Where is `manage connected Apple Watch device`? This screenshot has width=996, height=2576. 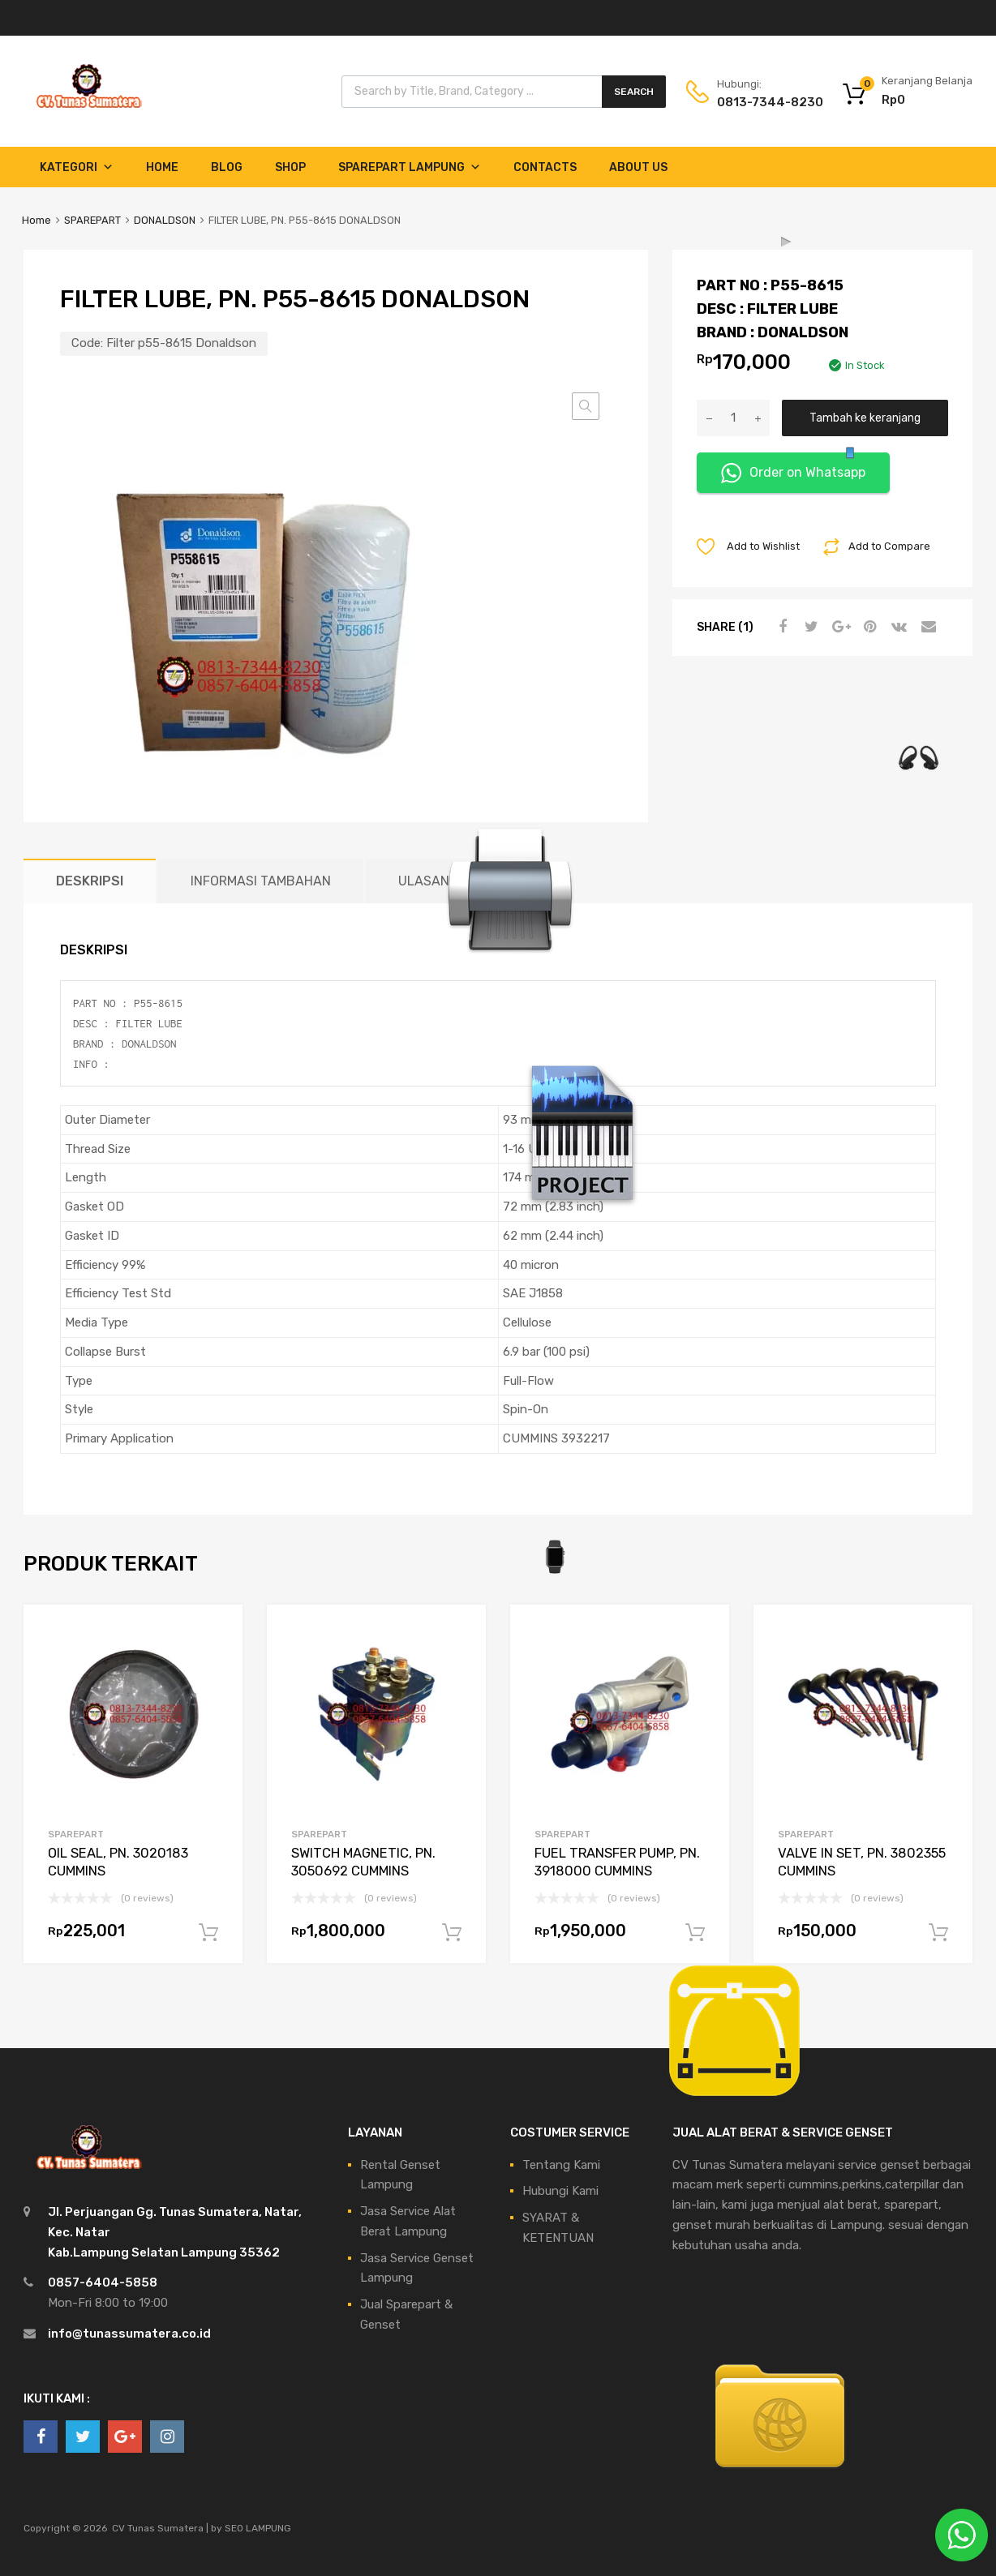 manage connected Apple Watch device is located at coordinates (555, 1557).